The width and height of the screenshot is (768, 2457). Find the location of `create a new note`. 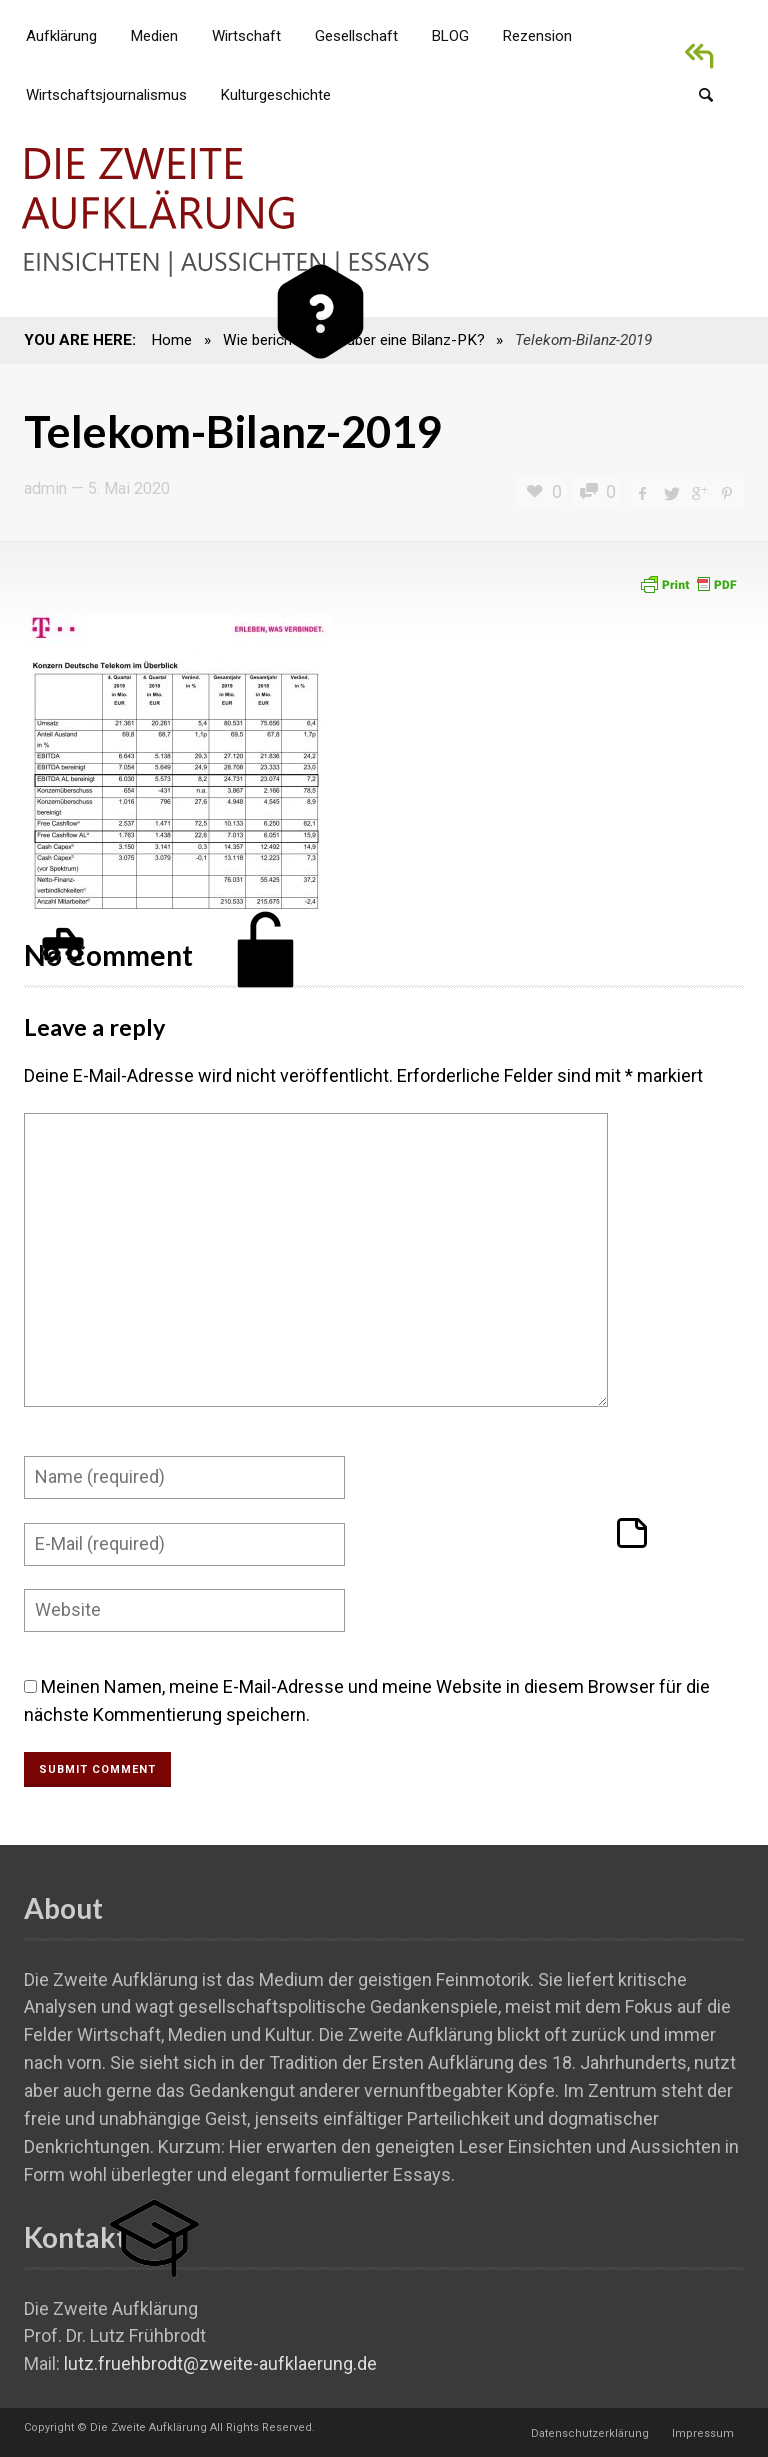

create a new note is located at coordinates (632, 1533).